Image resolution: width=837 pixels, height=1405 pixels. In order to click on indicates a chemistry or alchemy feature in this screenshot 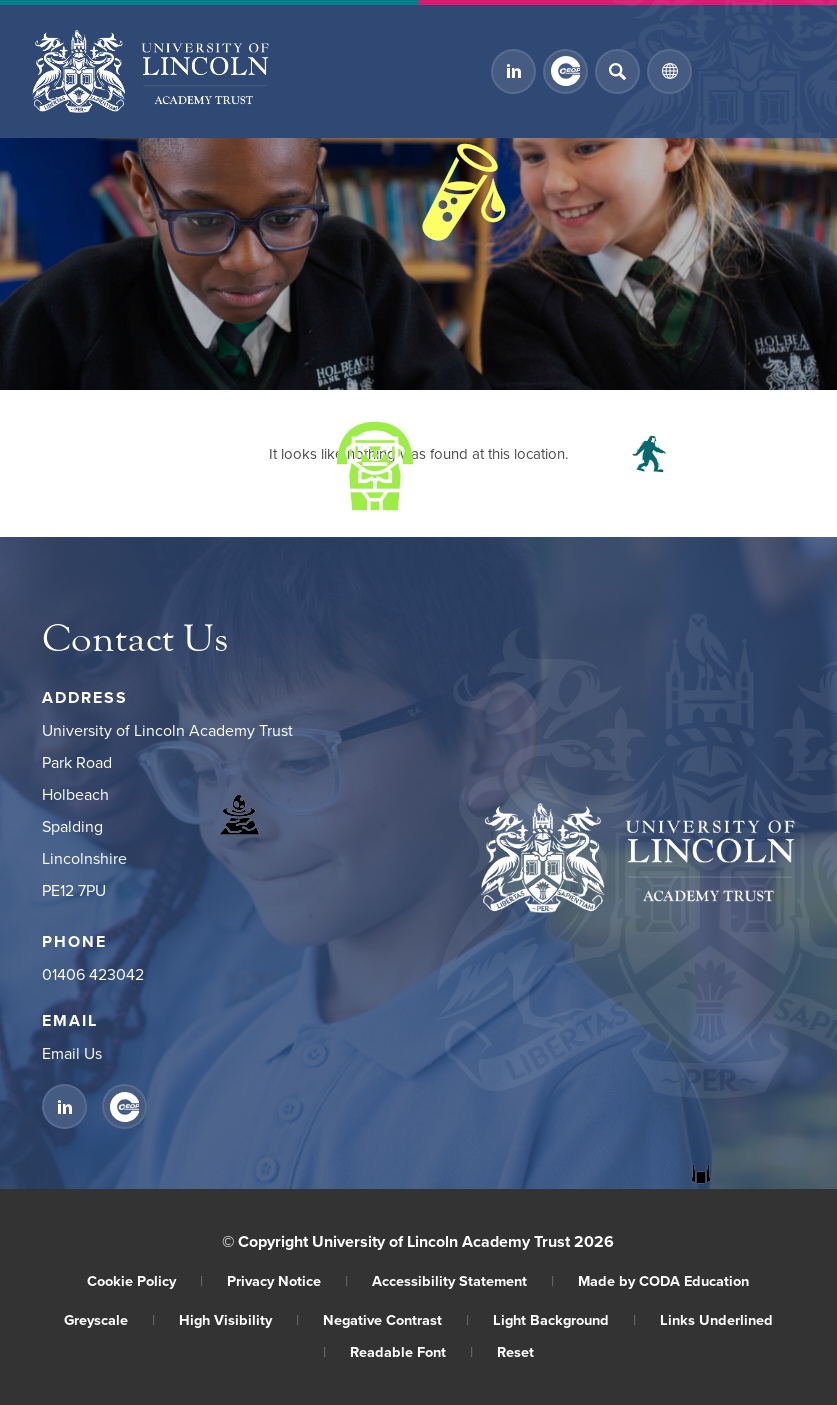, I will do `click(460, 192)`.